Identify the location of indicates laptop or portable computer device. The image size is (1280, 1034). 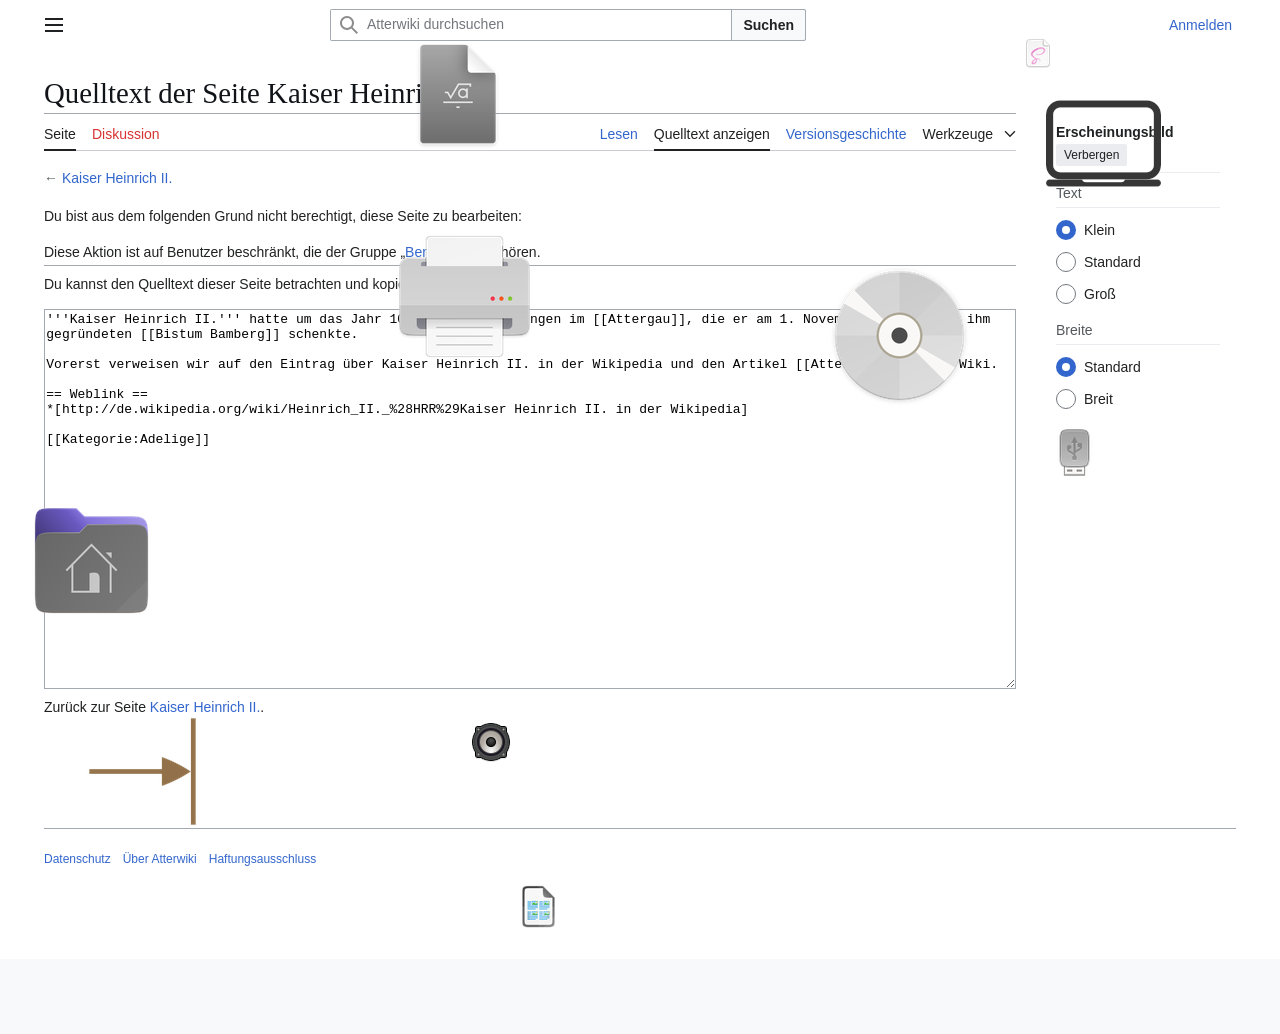
(1103, 143).